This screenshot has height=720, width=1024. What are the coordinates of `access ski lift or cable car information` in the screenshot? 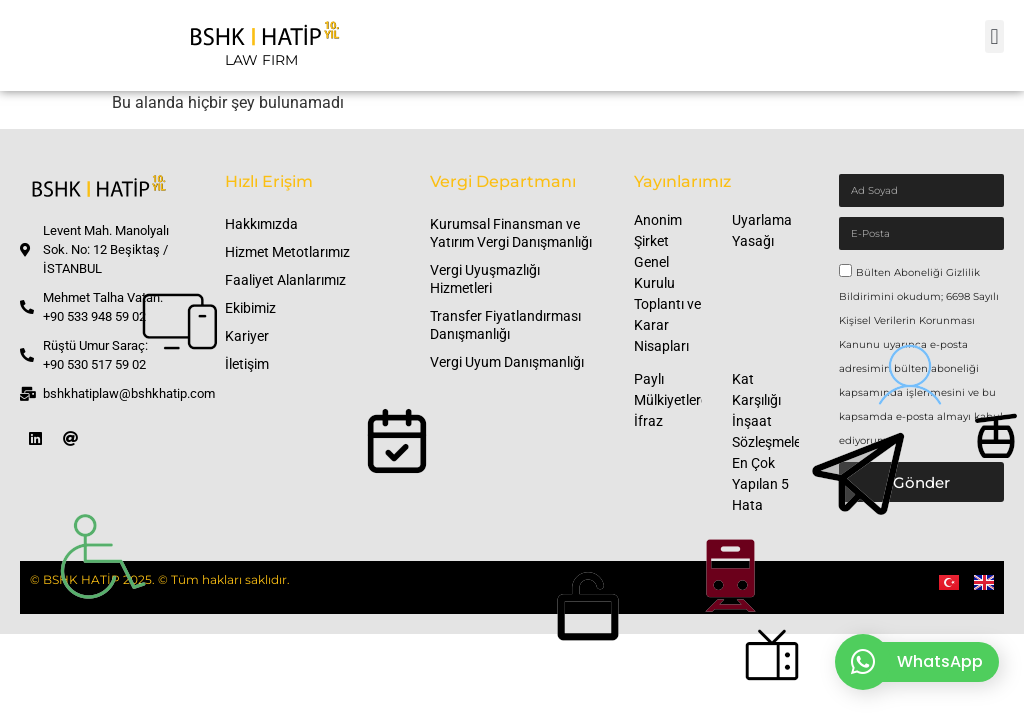 It's located at (996, 437).